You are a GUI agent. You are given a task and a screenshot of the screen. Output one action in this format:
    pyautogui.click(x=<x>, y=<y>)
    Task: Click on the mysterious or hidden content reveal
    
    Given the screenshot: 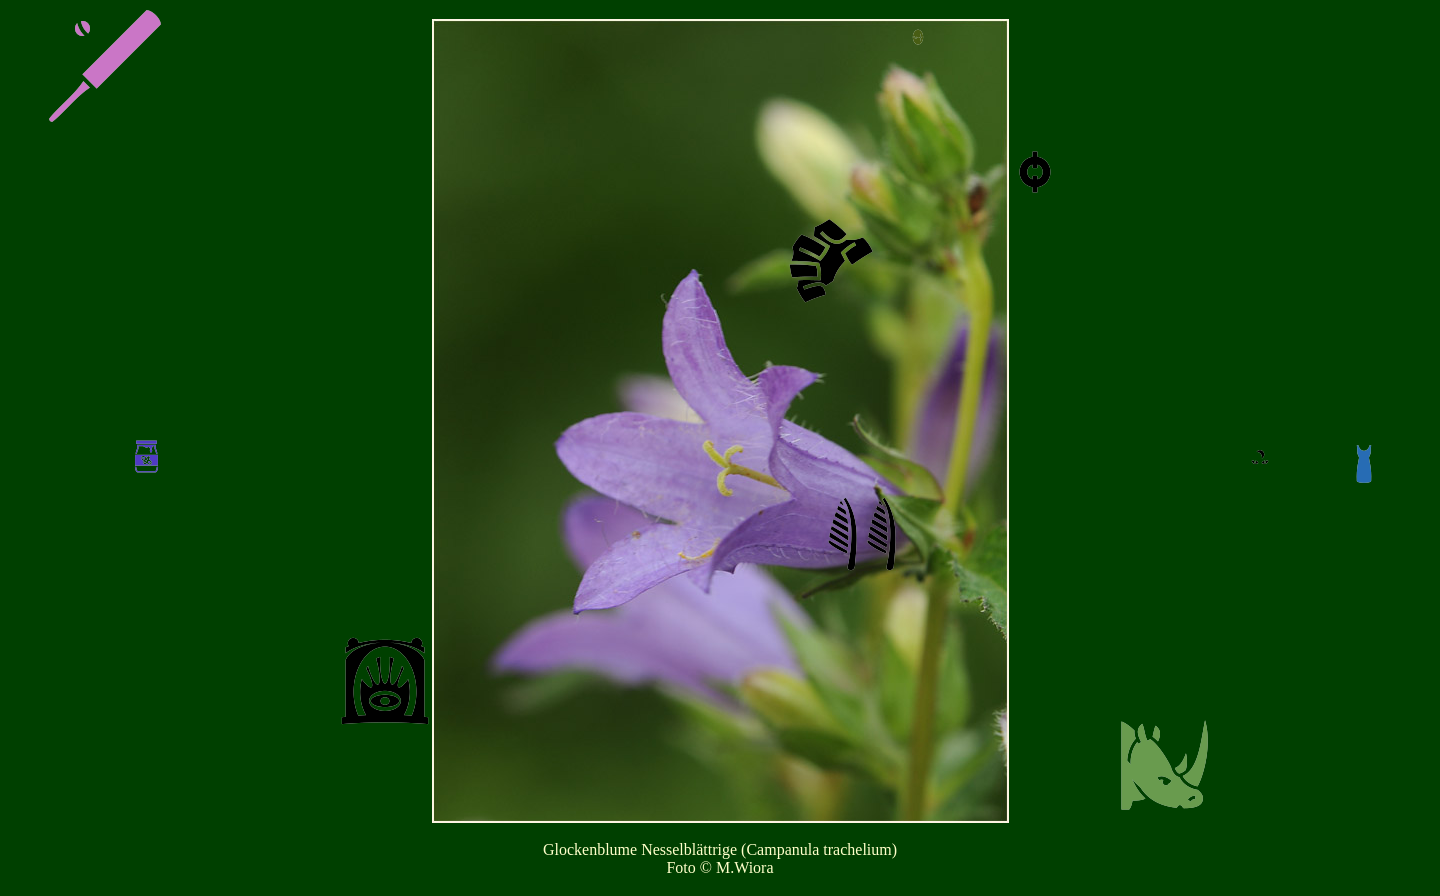 What is the action you would take?
    pyautogui.click(x=385, y=681)
    